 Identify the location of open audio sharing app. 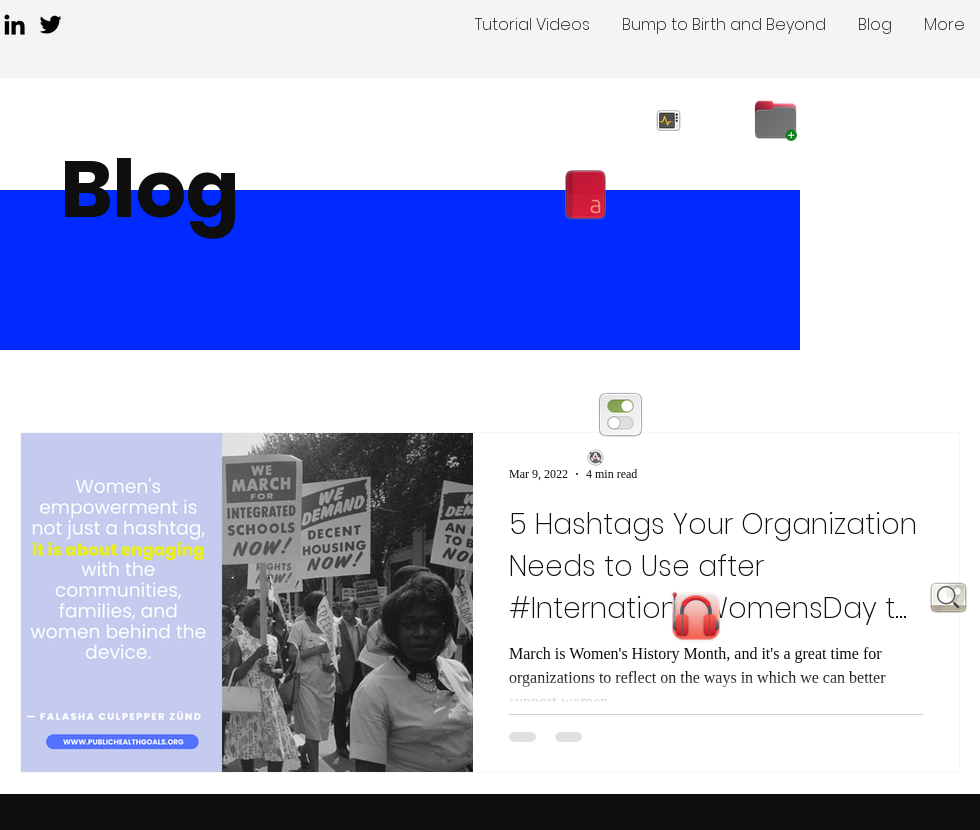
(696, 616).